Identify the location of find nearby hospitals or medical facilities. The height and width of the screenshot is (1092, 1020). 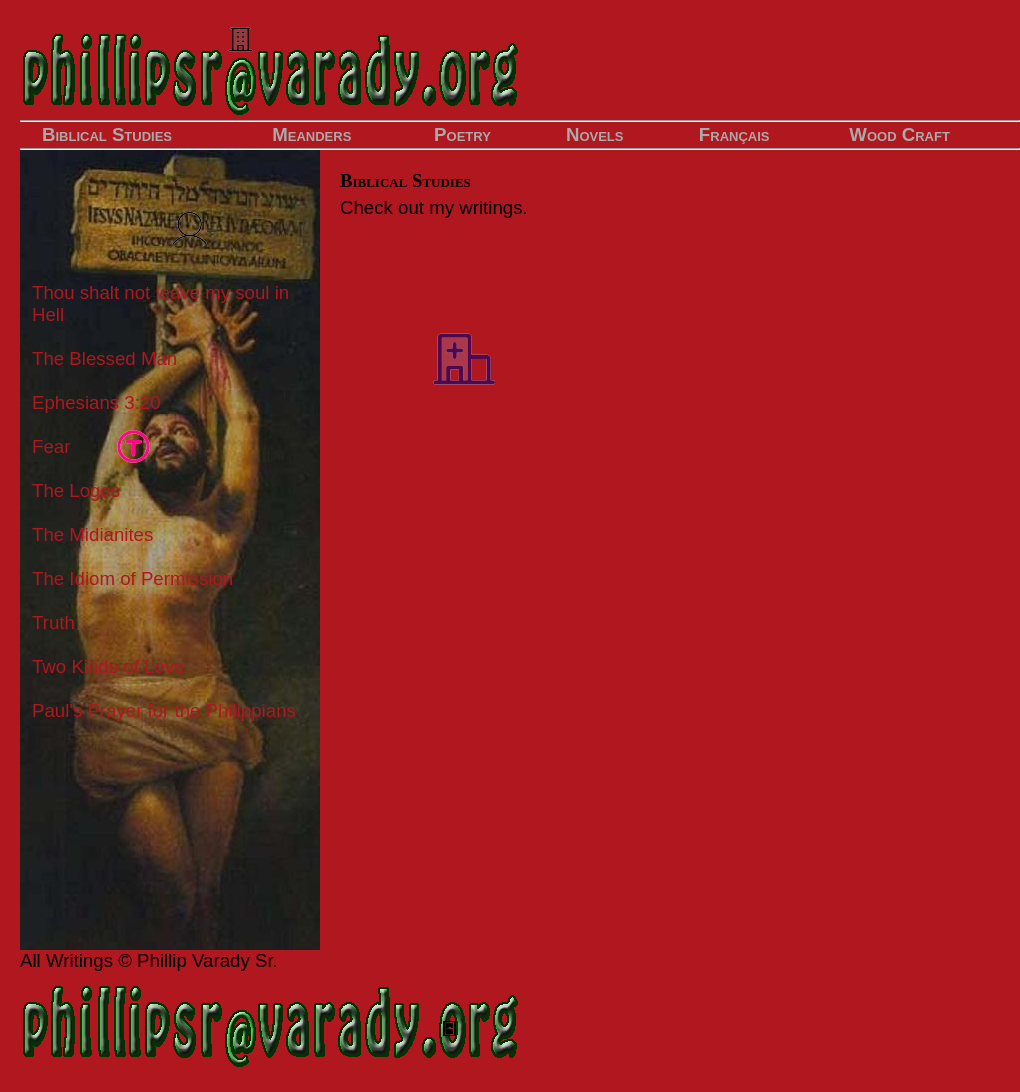
(461, 359).